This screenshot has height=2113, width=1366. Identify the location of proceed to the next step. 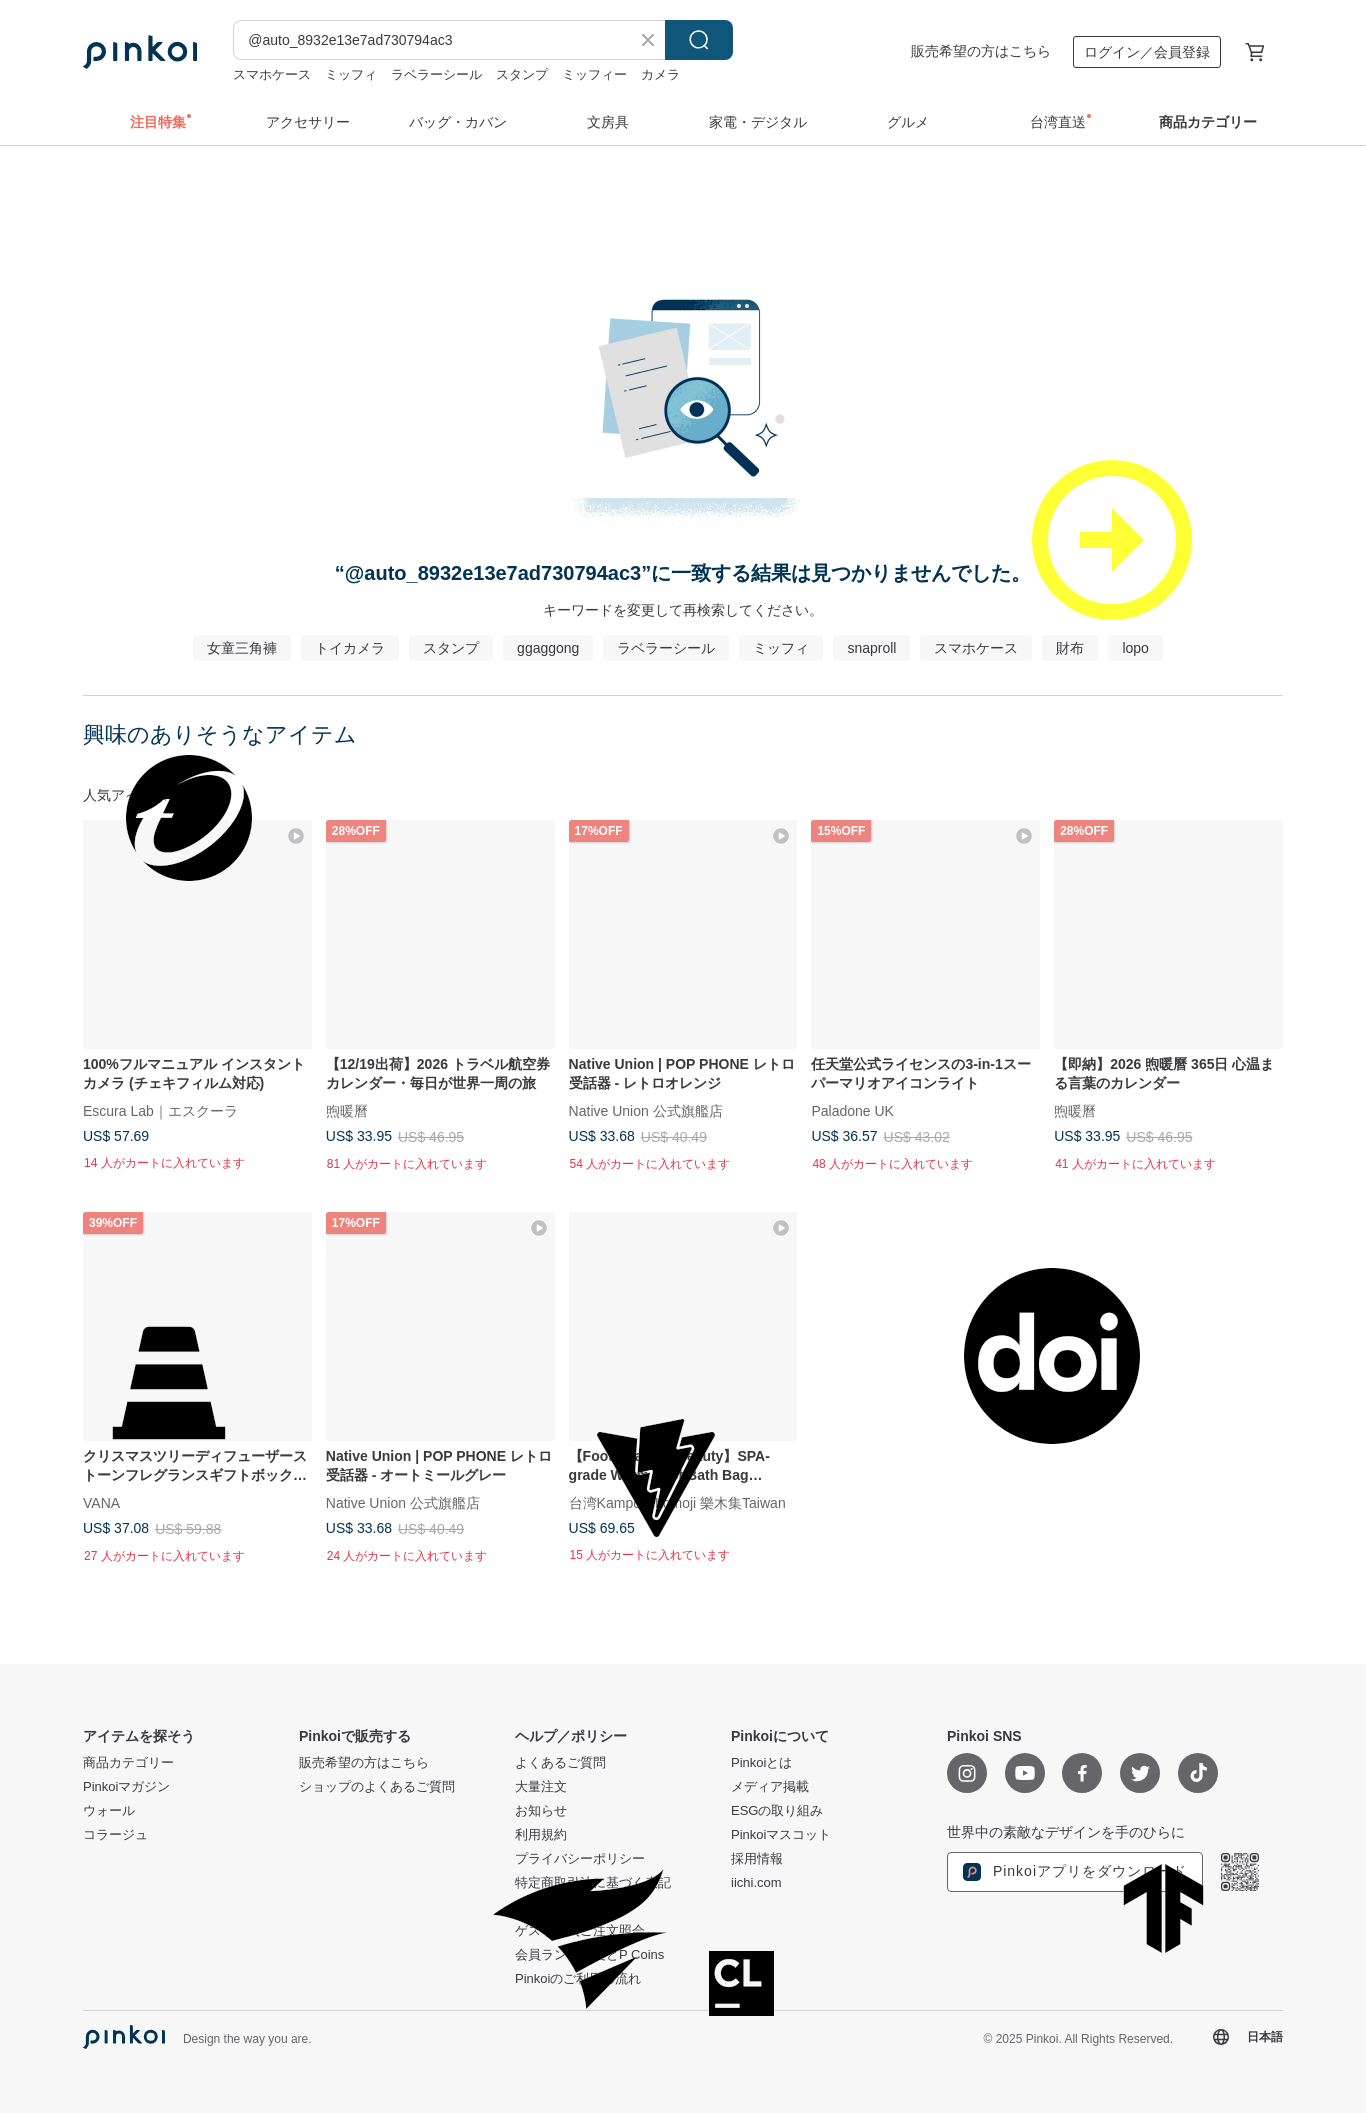
(1112, 540).